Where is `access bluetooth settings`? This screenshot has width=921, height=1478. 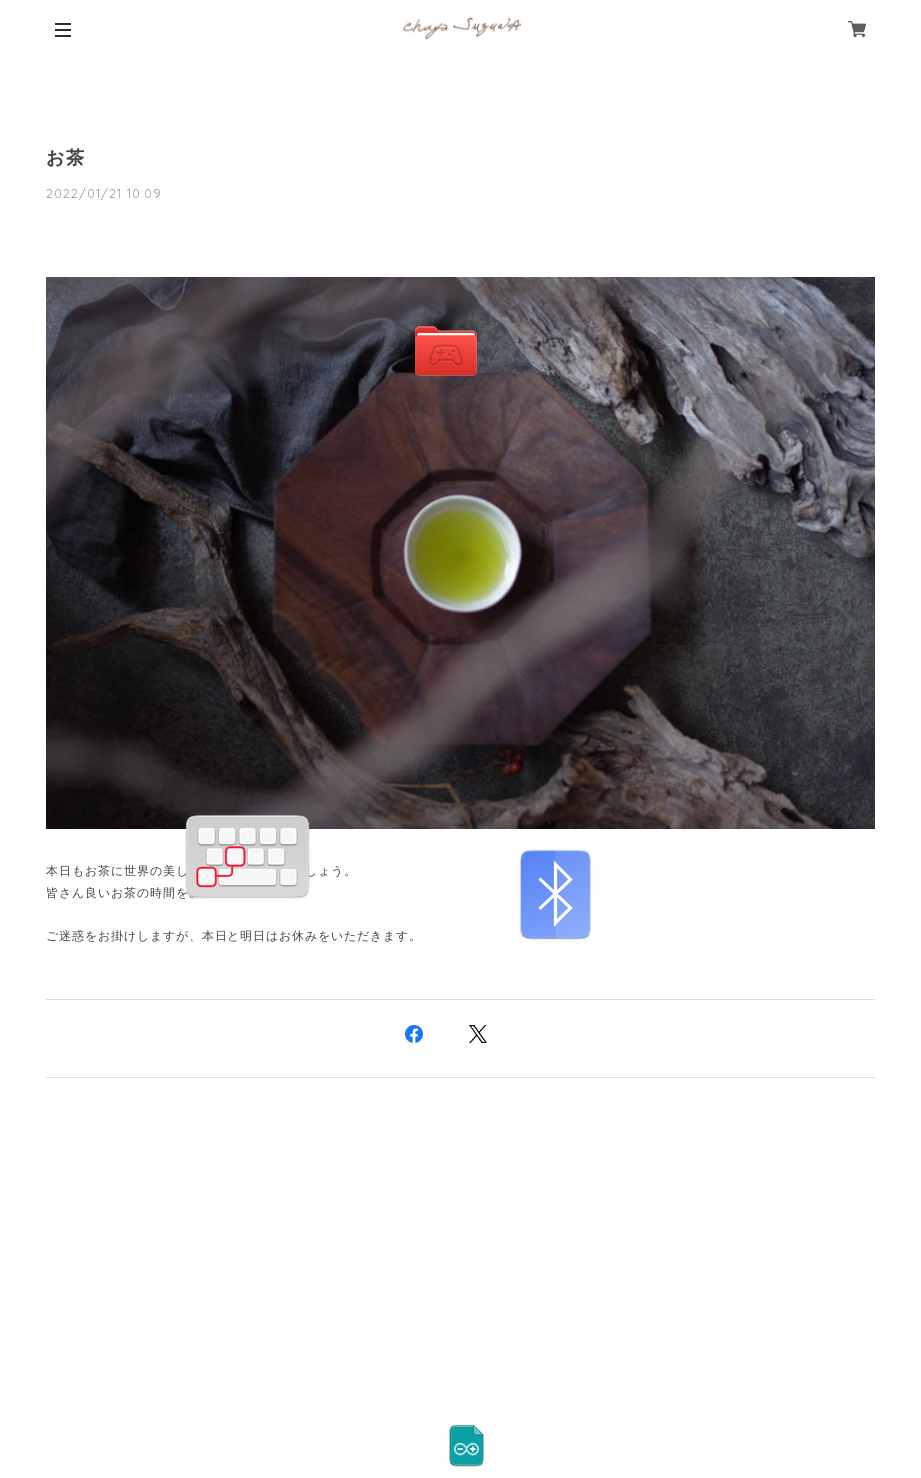 access bluetooth settings is located at coordinates (555, 894).